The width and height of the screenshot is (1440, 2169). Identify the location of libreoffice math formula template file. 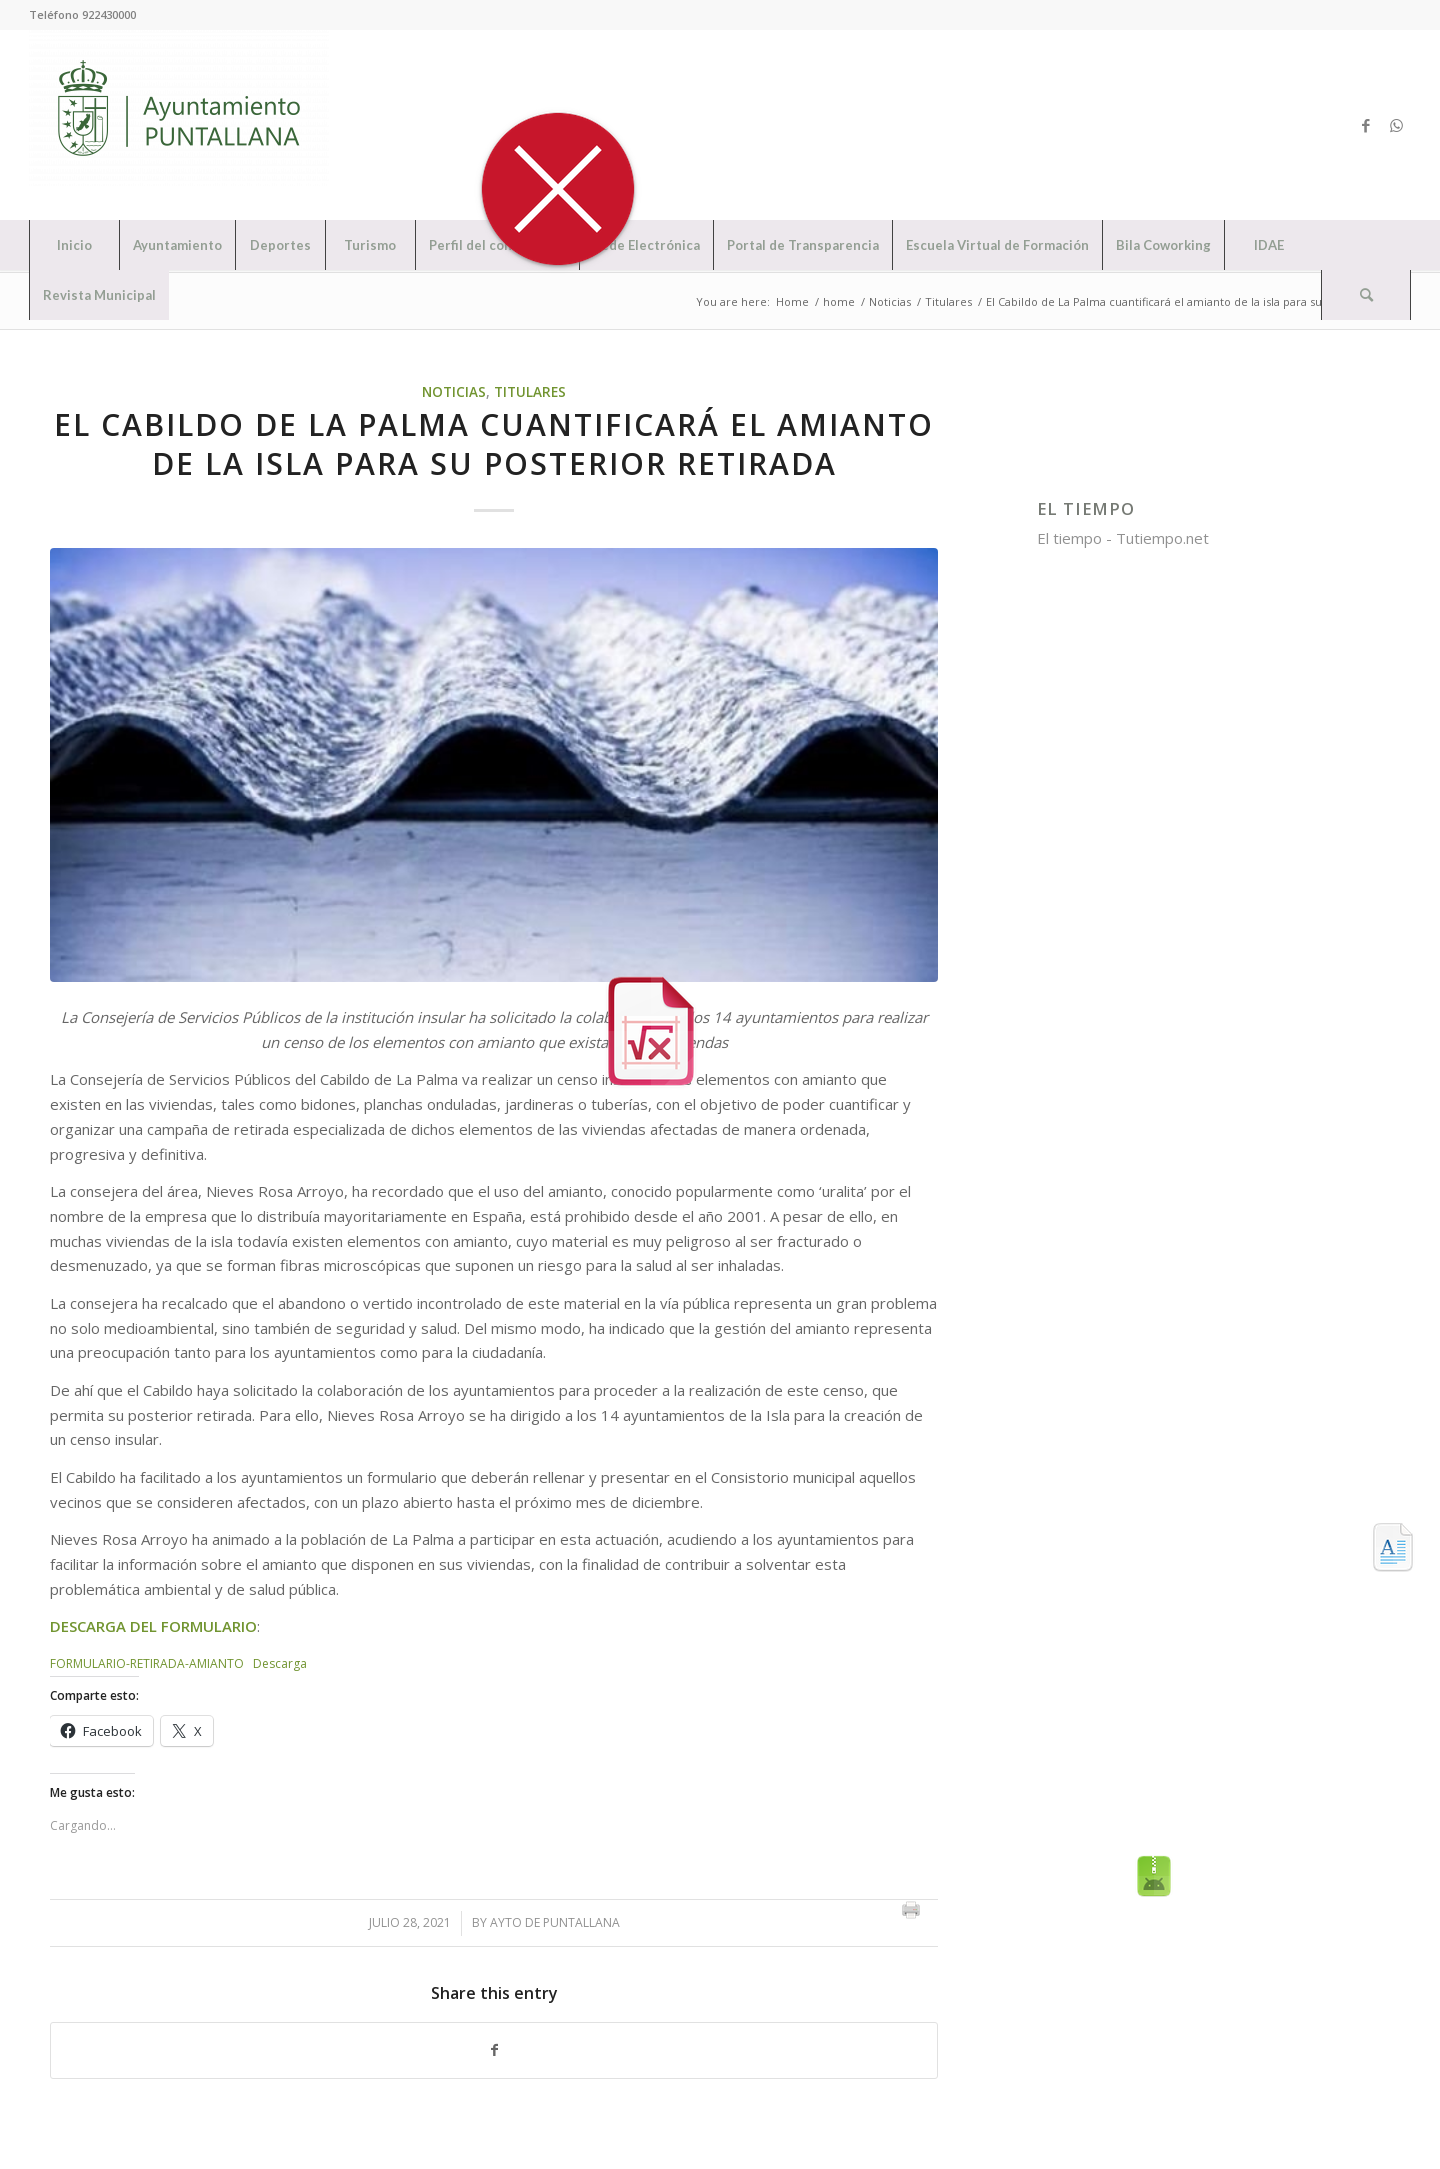
(651, 1031).